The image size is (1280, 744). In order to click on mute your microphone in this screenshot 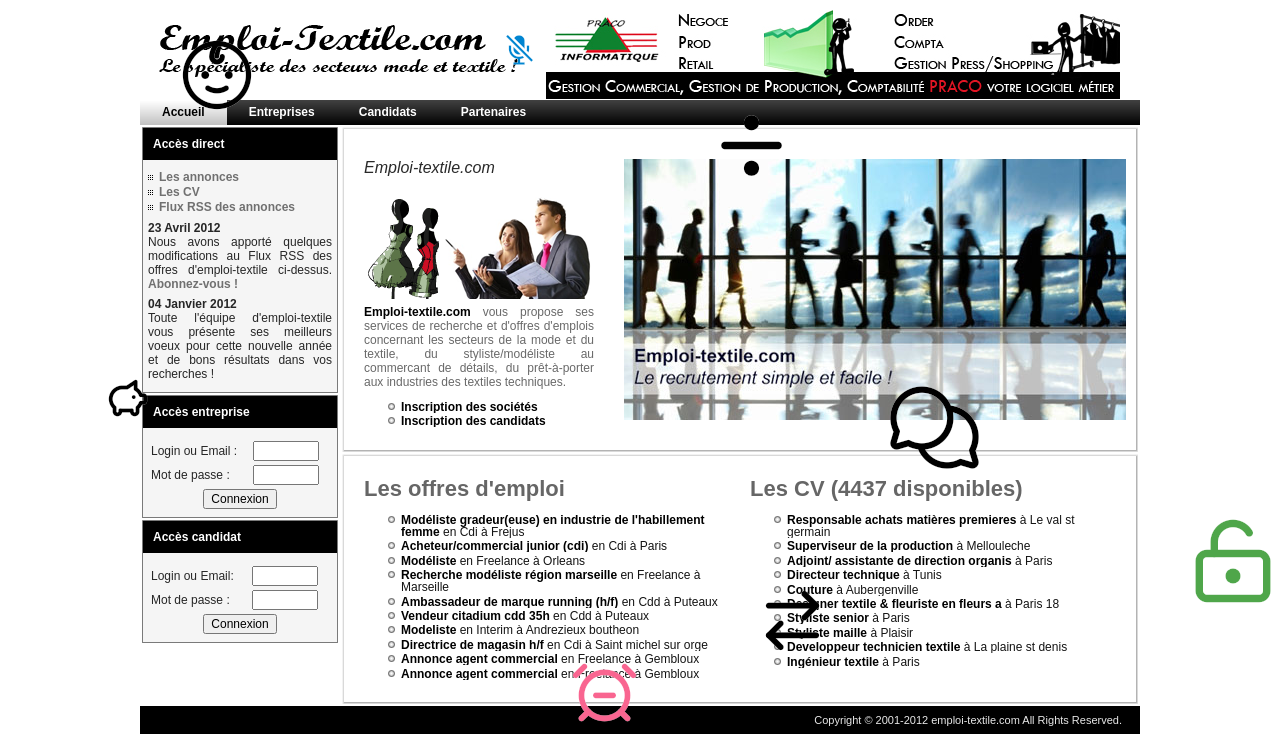, I will do `click(519, 50)`.